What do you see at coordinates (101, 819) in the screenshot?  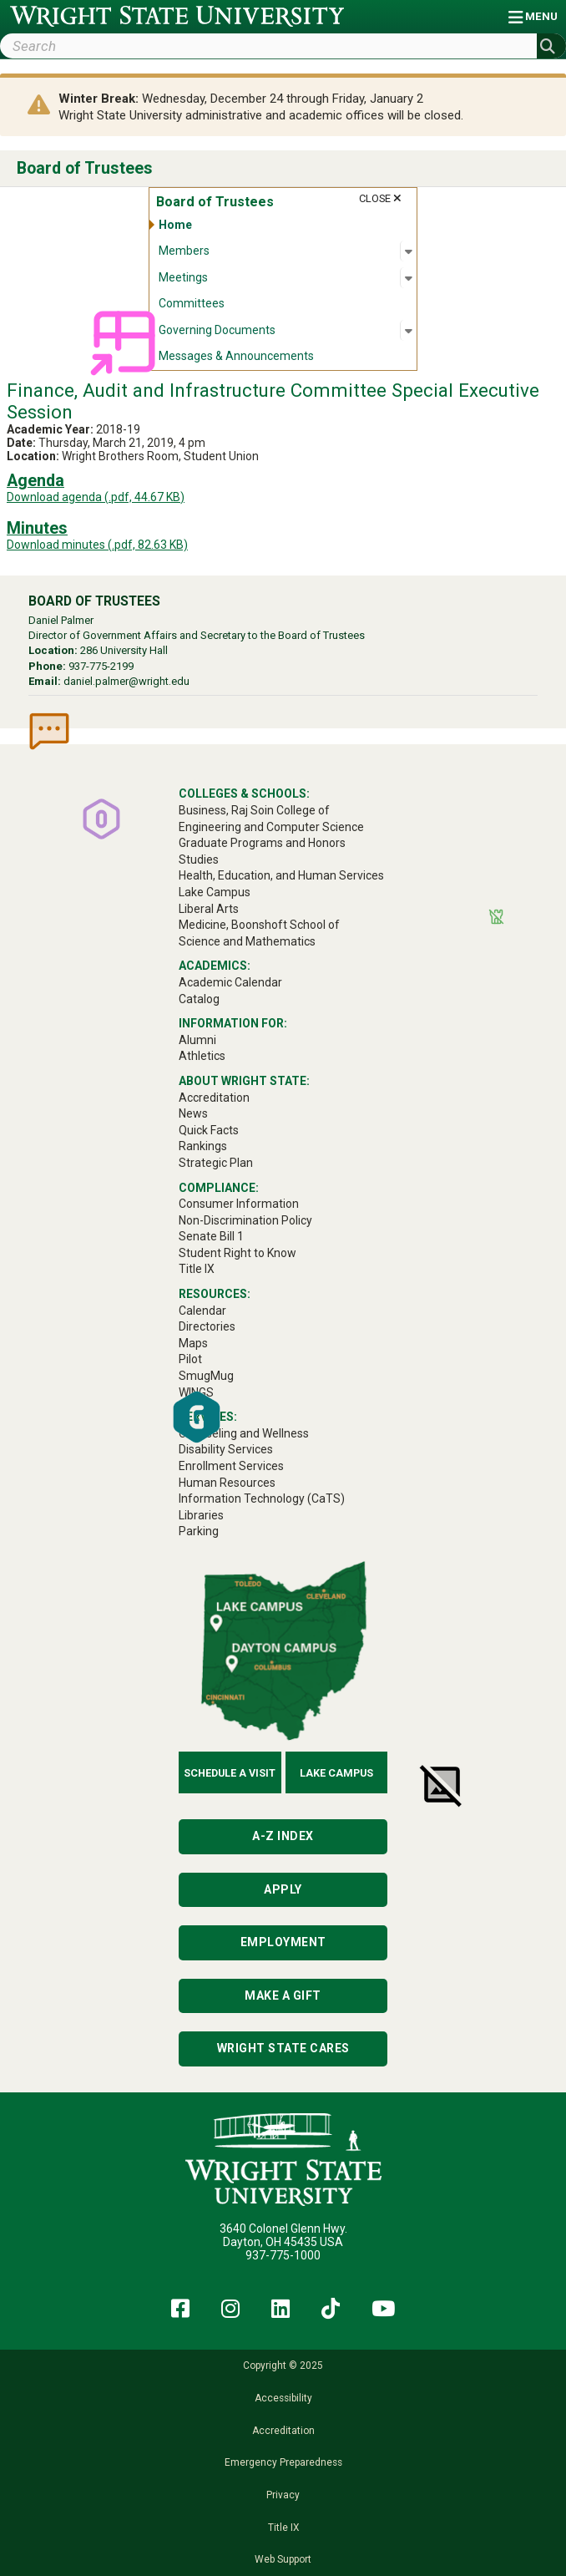 I see `indicates zero items or empty count` at bounding box center [101, 819].